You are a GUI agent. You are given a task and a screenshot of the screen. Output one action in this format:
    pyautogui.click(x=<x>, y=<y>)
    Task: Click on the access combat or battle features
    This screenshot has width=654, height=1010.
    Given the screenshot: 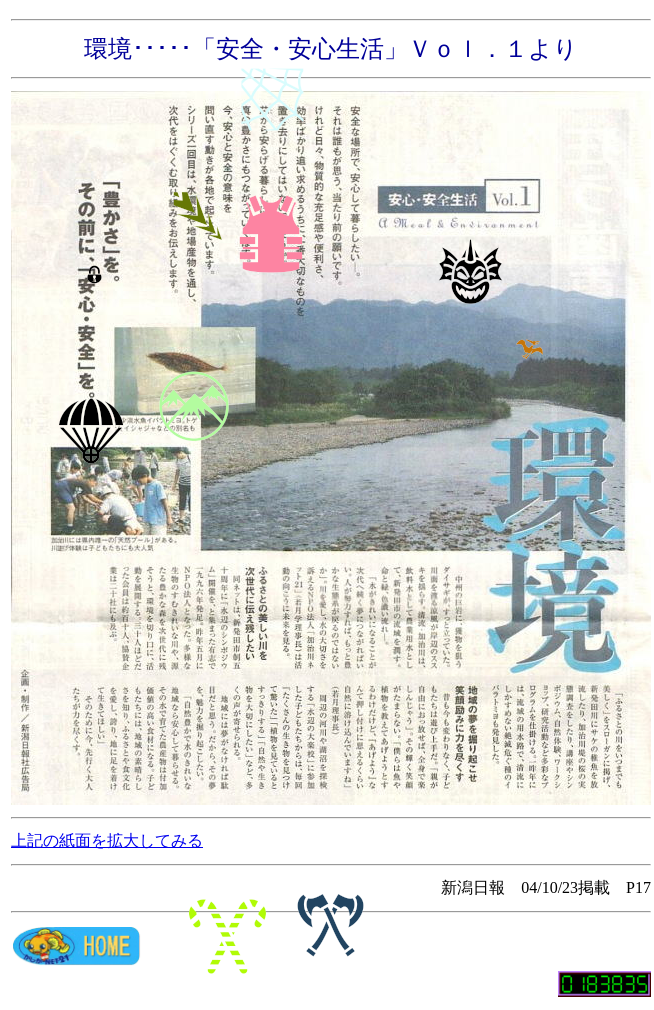 What is the action you would take?
    pyautogui.click(x=330, y=925)
    